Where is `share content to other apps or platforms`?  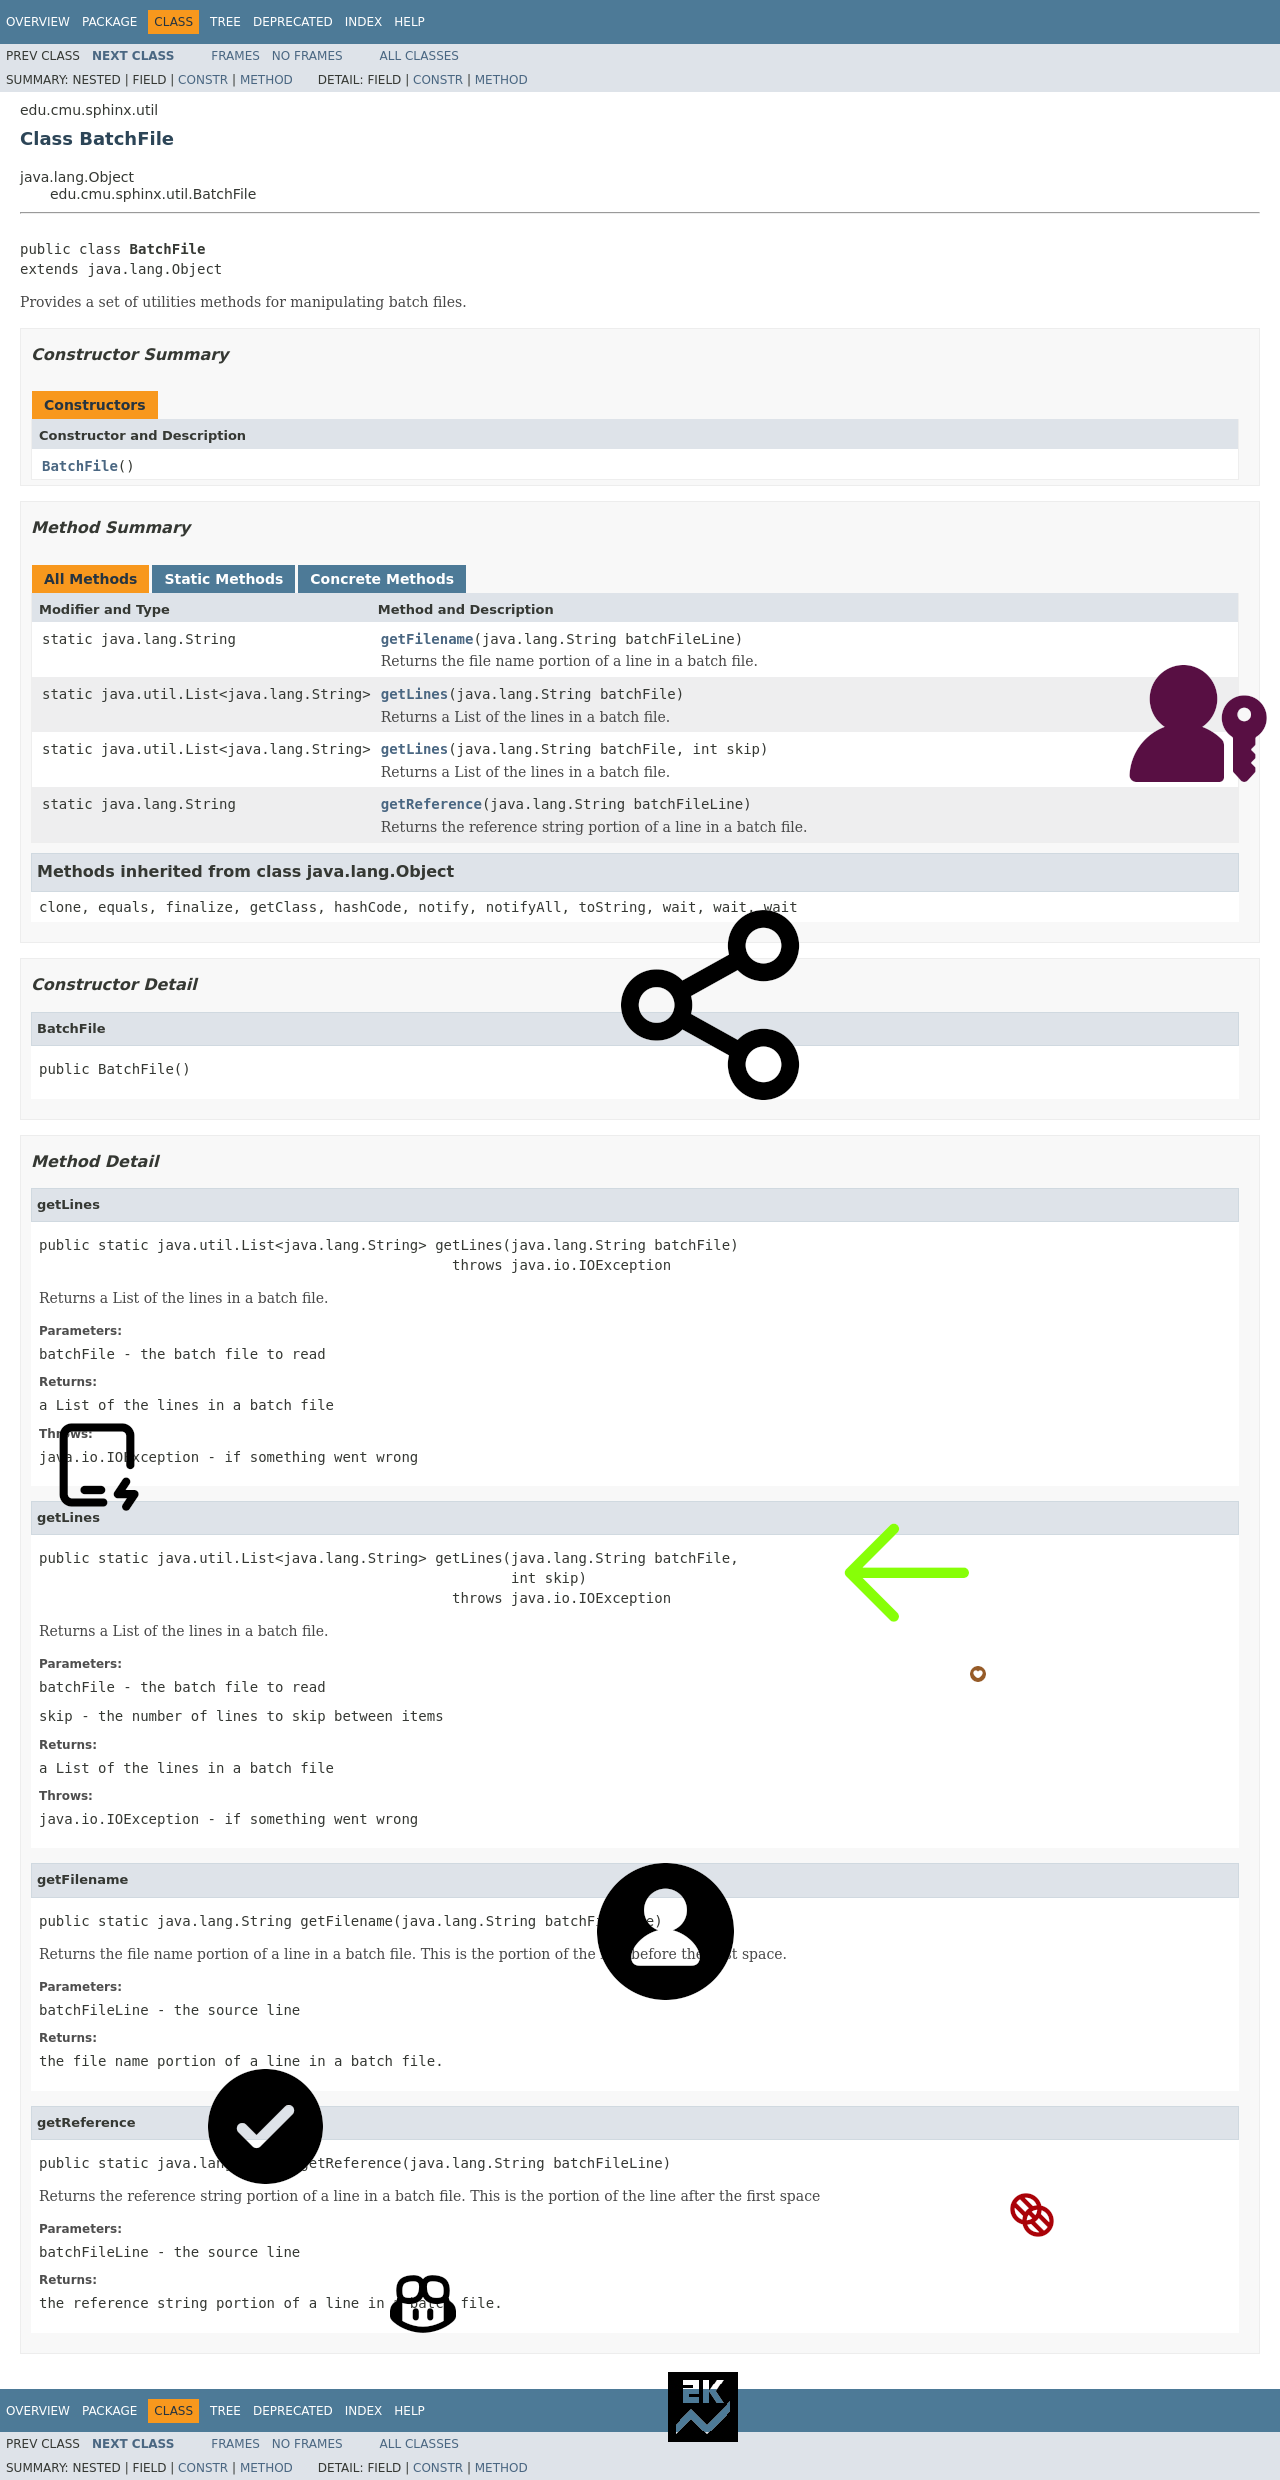
share content to other apps or platforms is located at coordinates (716, 1005).